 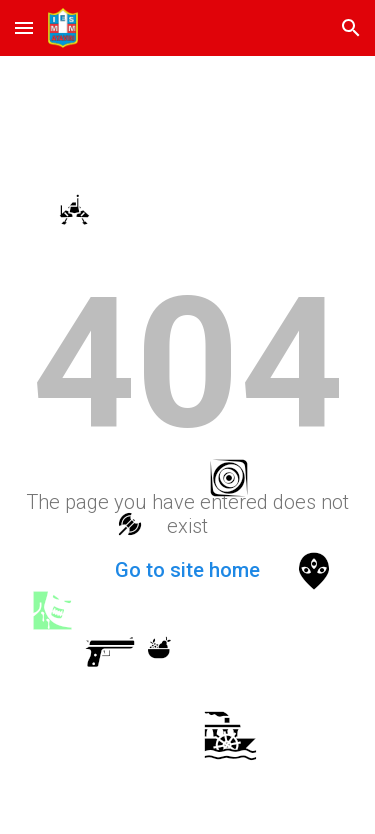 What do you see at coordinates (130, 524) in the screenshot?
I see `equip or select a battle axe weapon` at bounding box center [130, 524].